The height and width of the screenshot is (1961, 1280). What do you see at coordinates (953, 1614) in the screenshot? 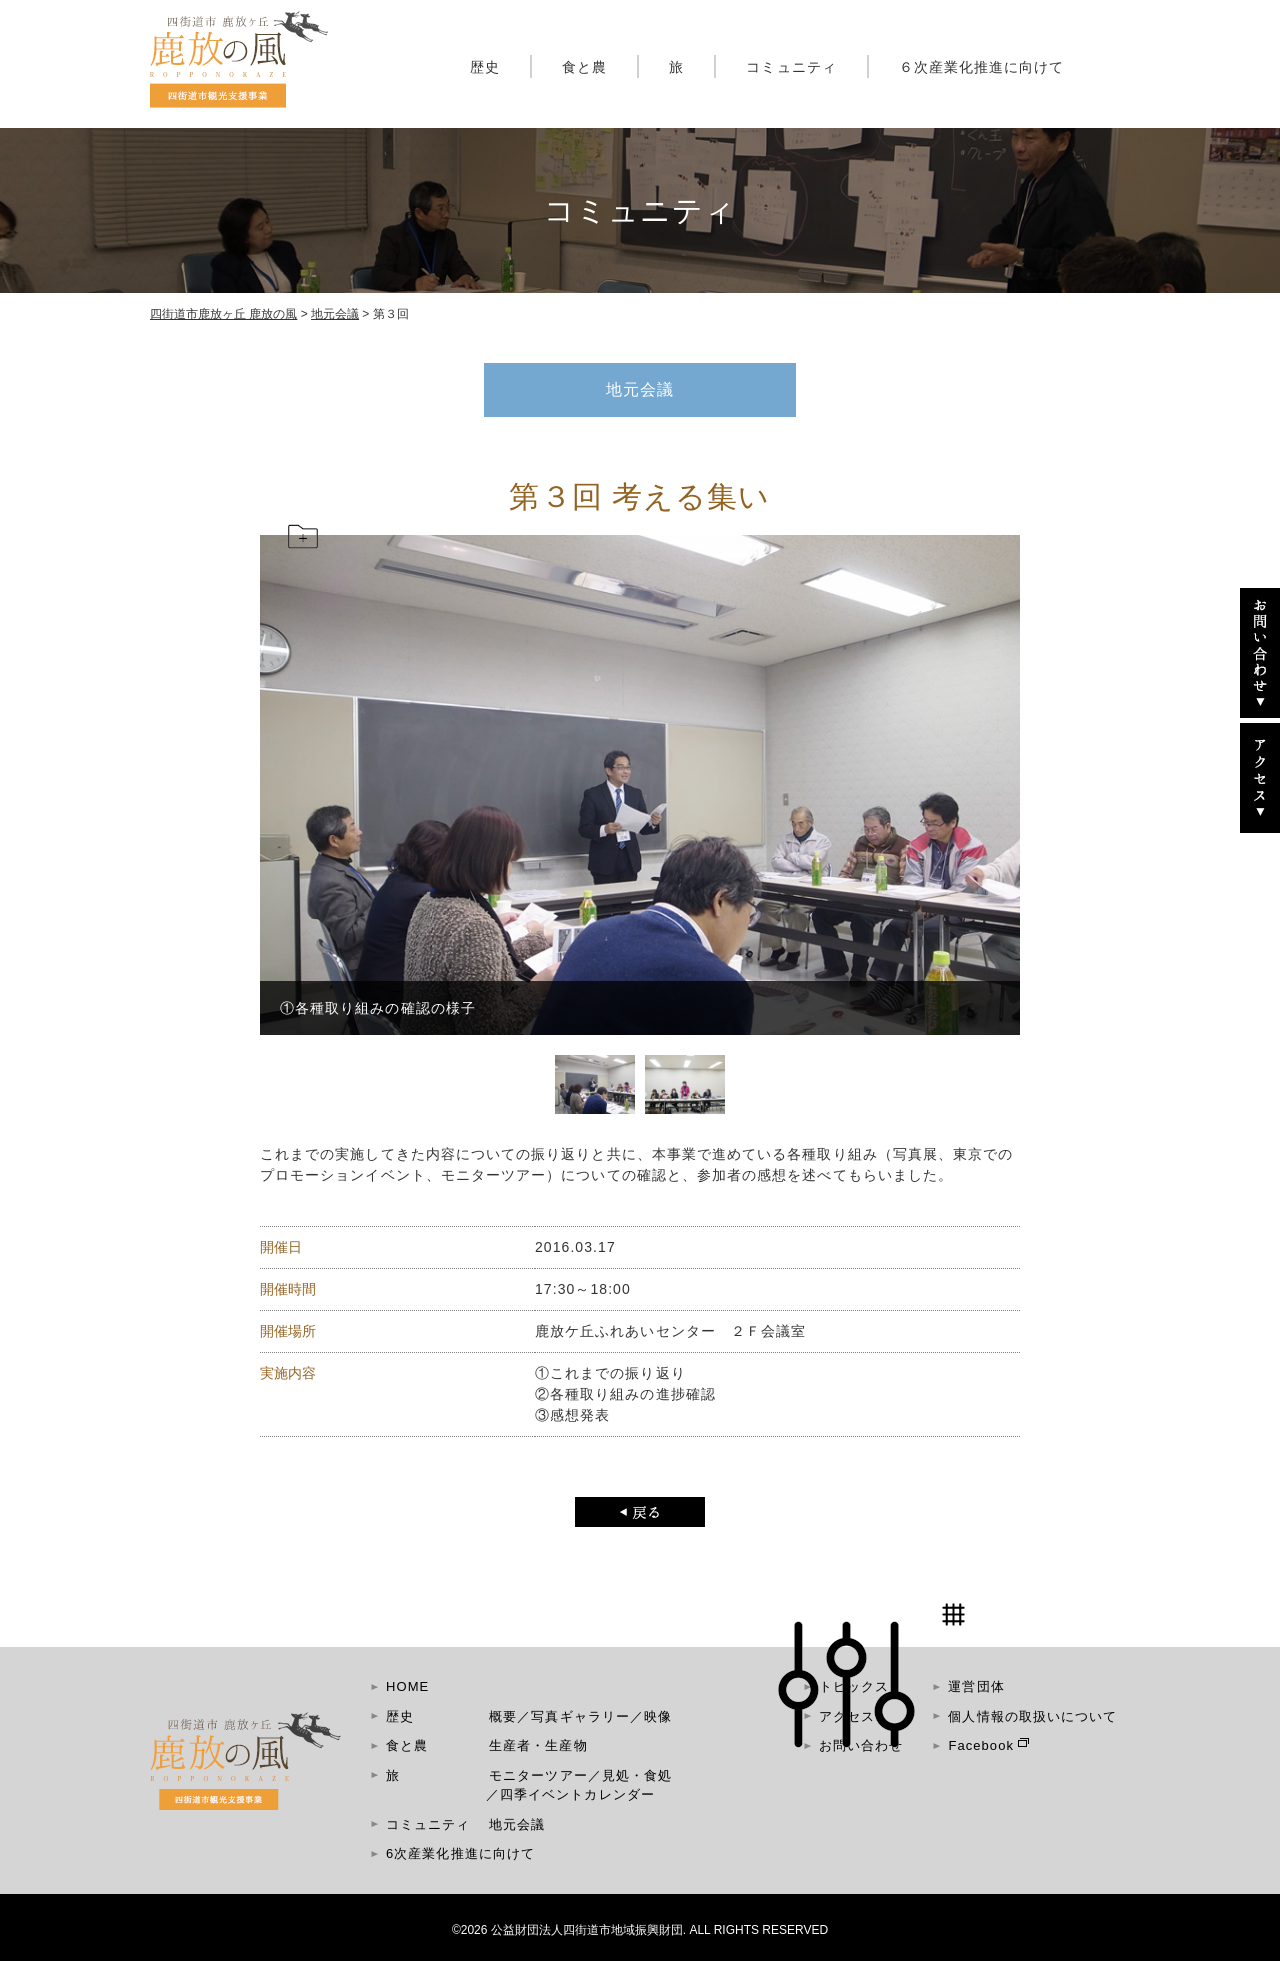
I see `view items in grid layout` at bounding box center [953, 1614].